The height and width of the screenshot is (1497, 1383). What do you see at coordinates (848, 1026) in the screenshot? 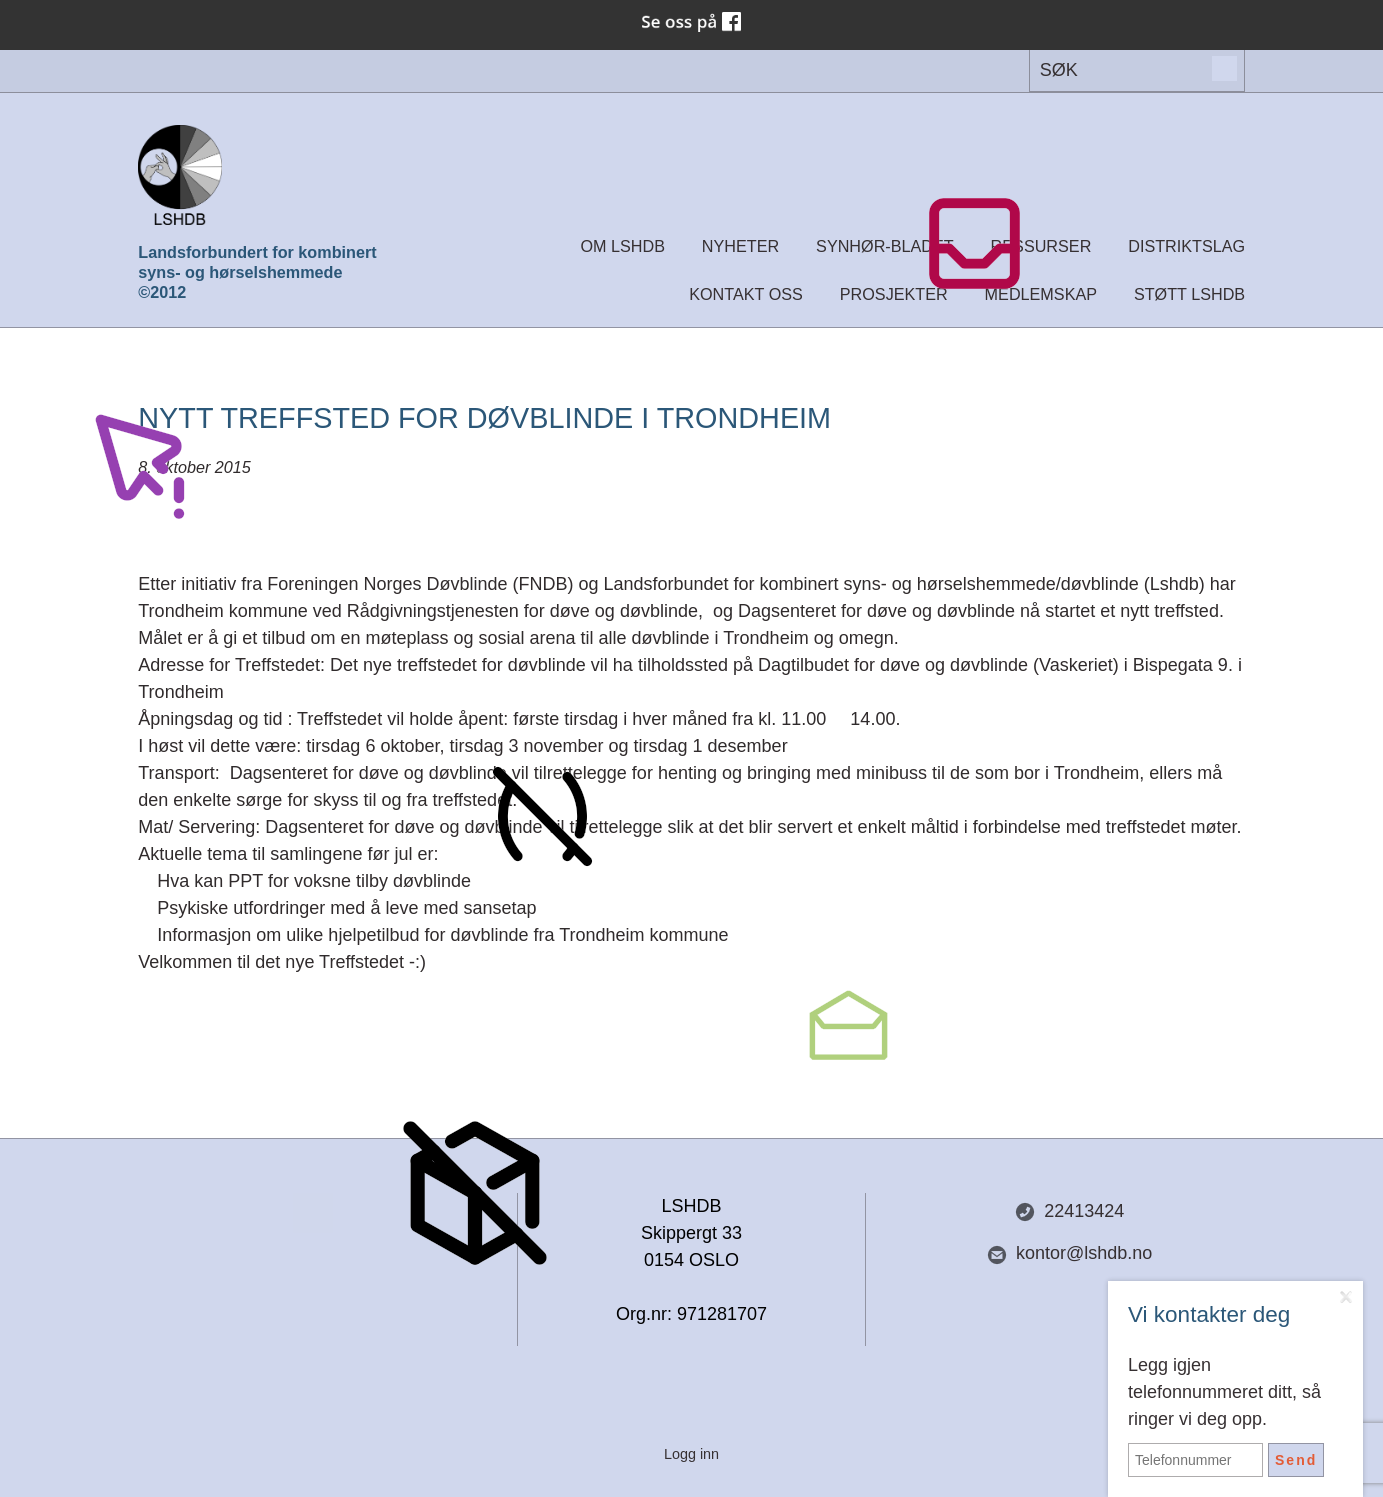
I see `an opened or read email message` at bounding box center [848, 1026].